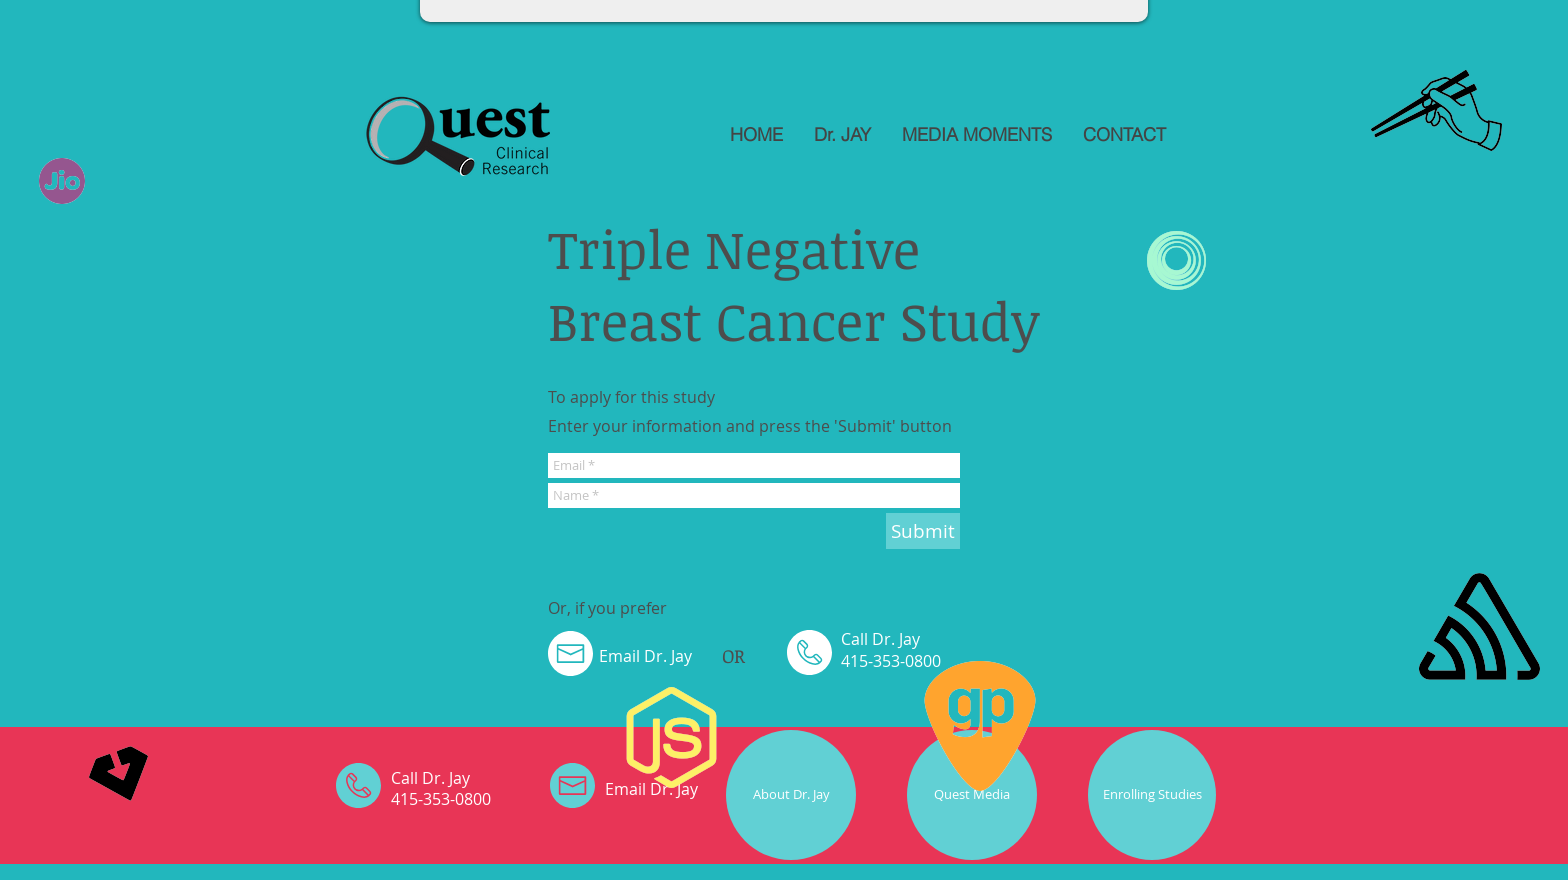  What do you see at coordinates (1479, 626) in the screenshot?
I see `link to Sentry error monitoring service` at bounding box center [1479, 626].